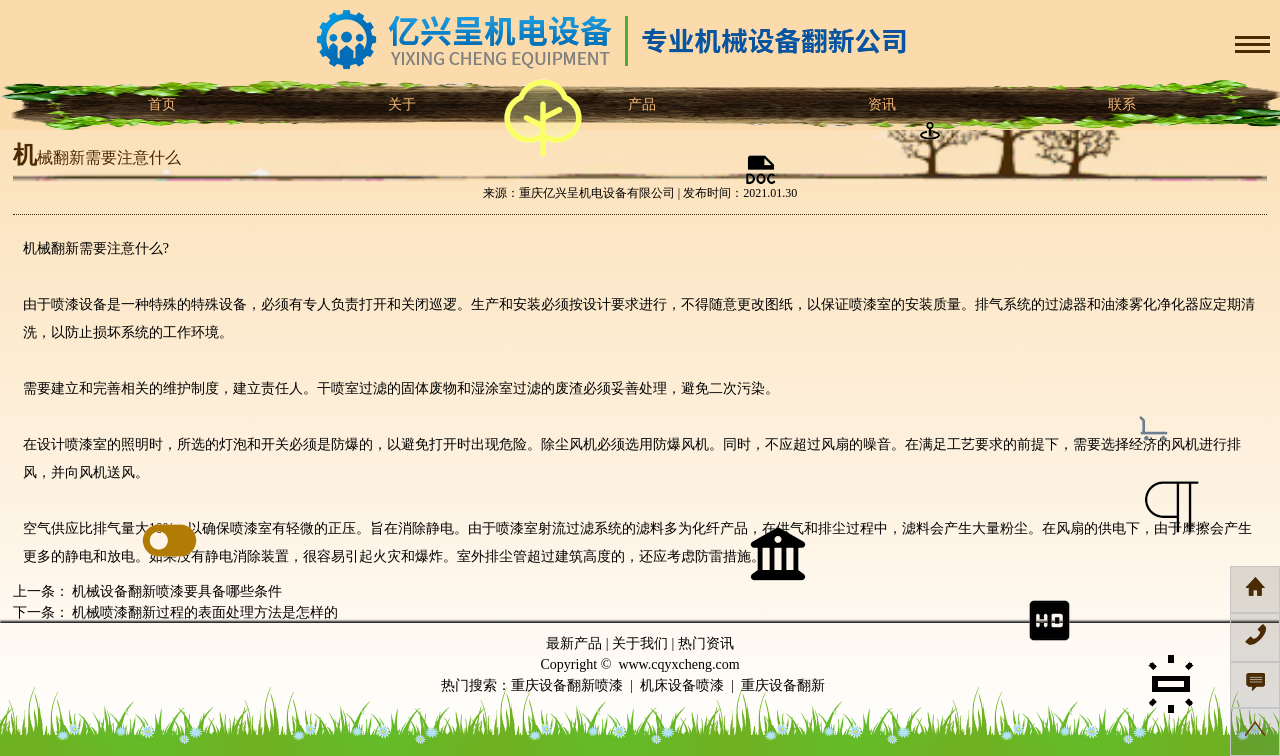 This screenshot has height=756, width=1280. What do you see at coordinates (930, 131) in the screenshot?
I see `mark a location on the map` at bounding box center [930, 131].